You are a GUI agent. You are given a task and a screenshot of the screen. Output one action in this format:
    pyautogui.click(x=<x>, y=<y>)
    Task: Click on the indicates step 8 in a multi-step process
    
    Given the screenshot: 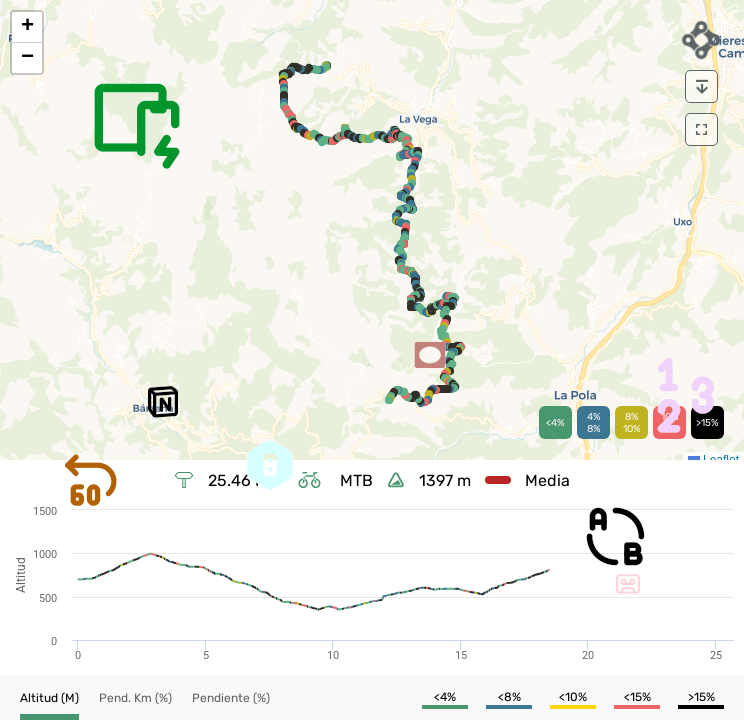 What is the action you would take?
    pyautogui.click(x=270, y=465)
    